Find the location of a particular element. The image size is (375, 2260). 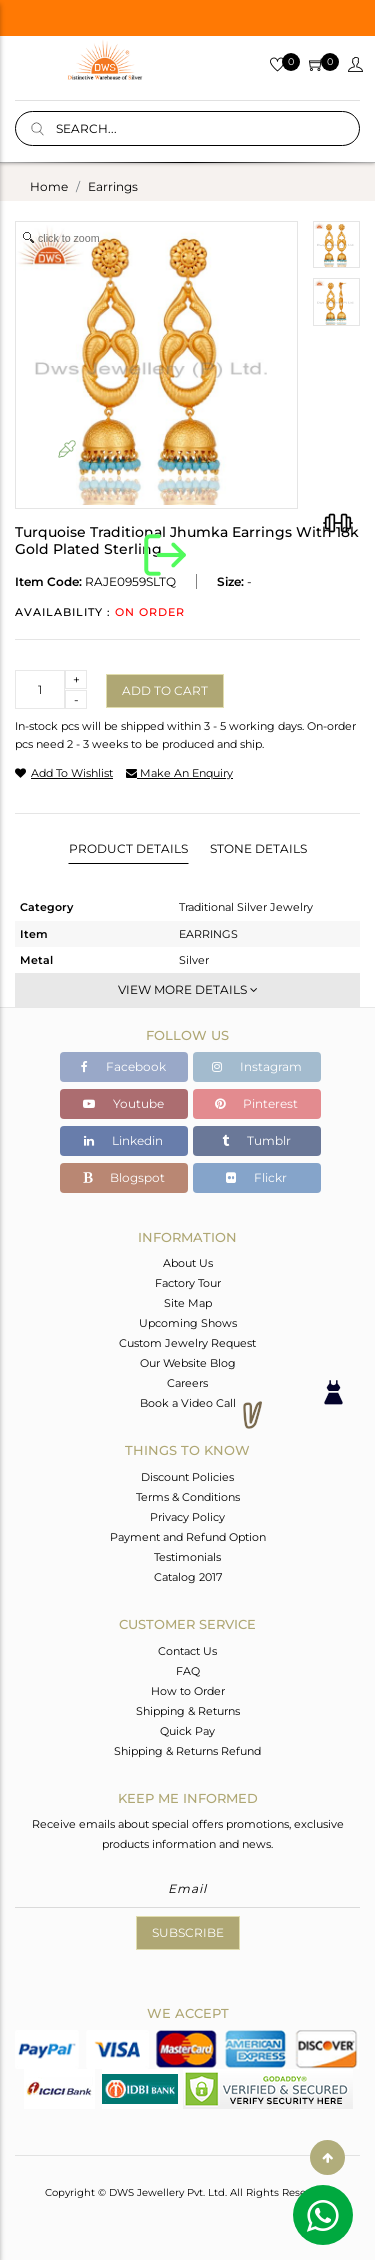

browse women's clothing or dresses is located at coordinates (333, 1393).